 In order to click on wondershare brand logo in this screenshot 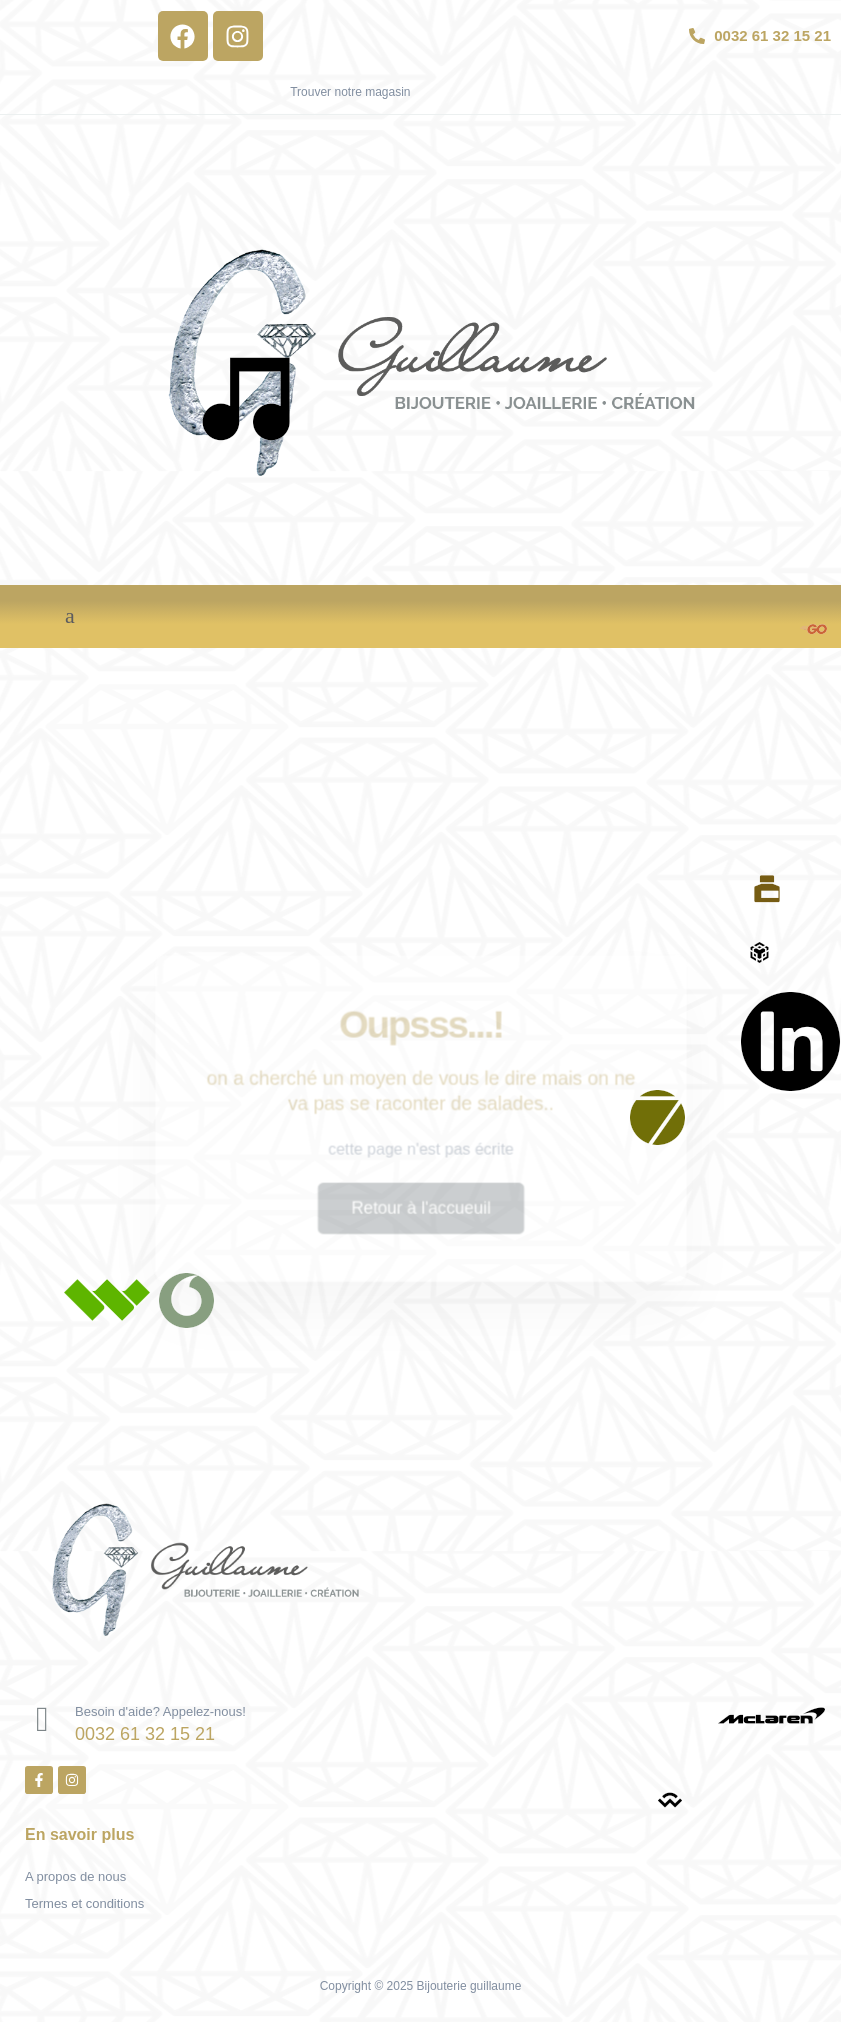, I will do `click(107, 1300)`.